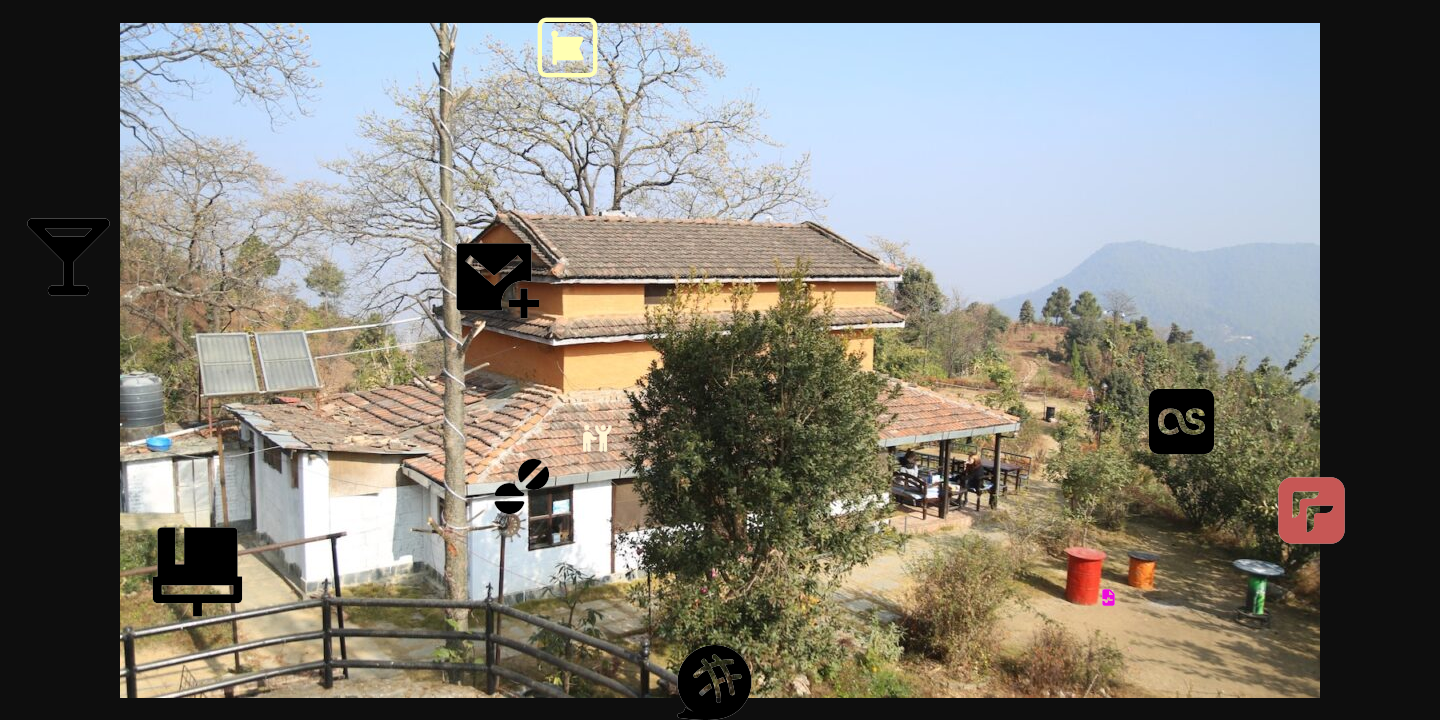 This screenshot has height=720, width=1440. Describe the element at coordinates (1311, 510) in the screenshot. I see `red river brand logo` at that location.